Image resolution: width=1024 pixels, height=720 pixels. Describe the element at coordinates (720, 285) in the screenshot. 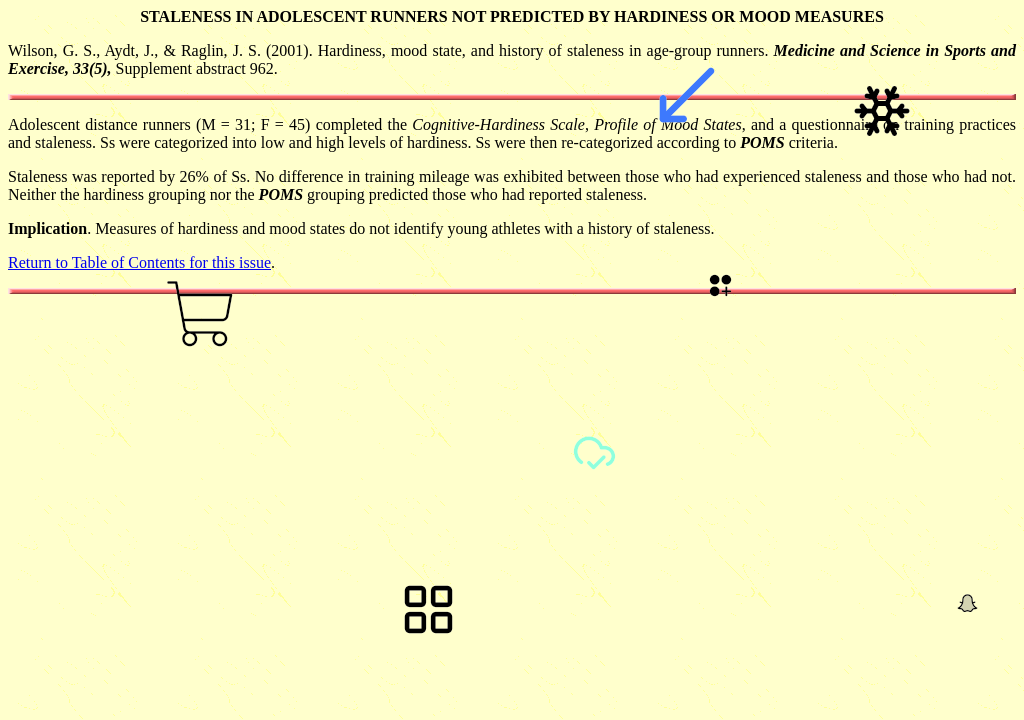

I see `add a new item to a group or collection` at that location.